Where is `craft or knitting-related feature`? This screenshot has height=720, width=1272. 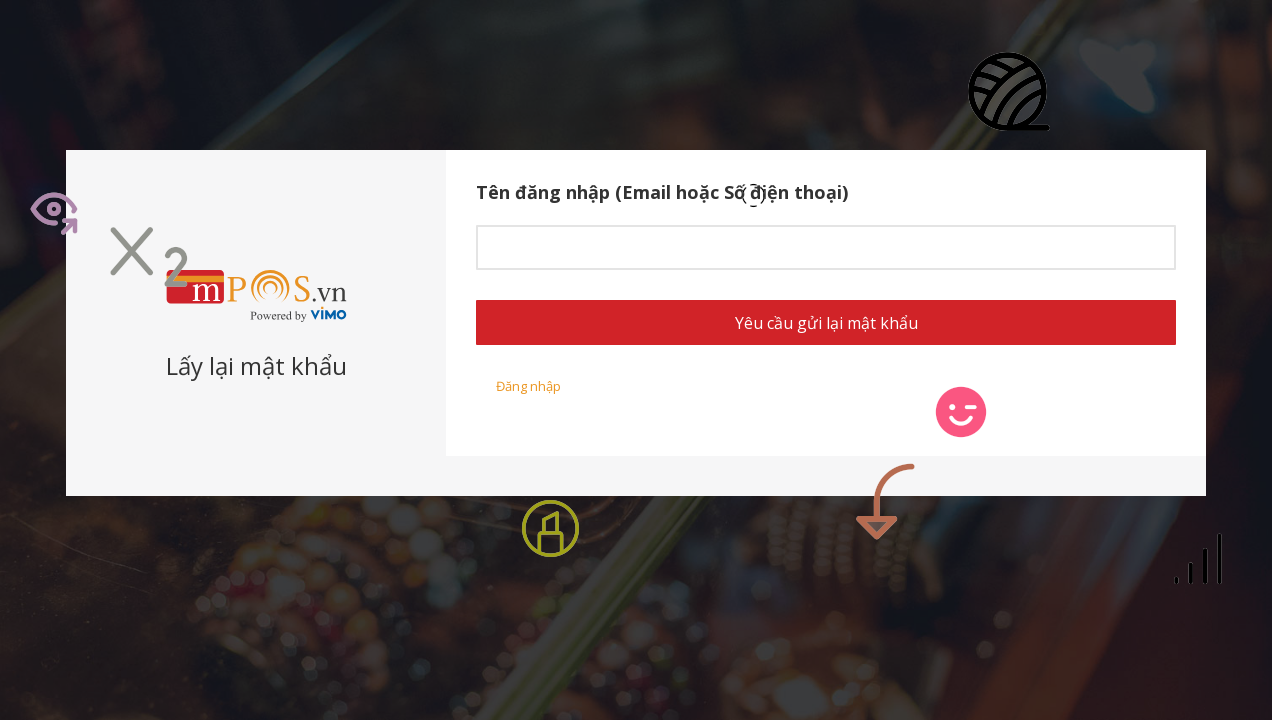
craft or knitting-related feature is located at coordinates (1007, 91).